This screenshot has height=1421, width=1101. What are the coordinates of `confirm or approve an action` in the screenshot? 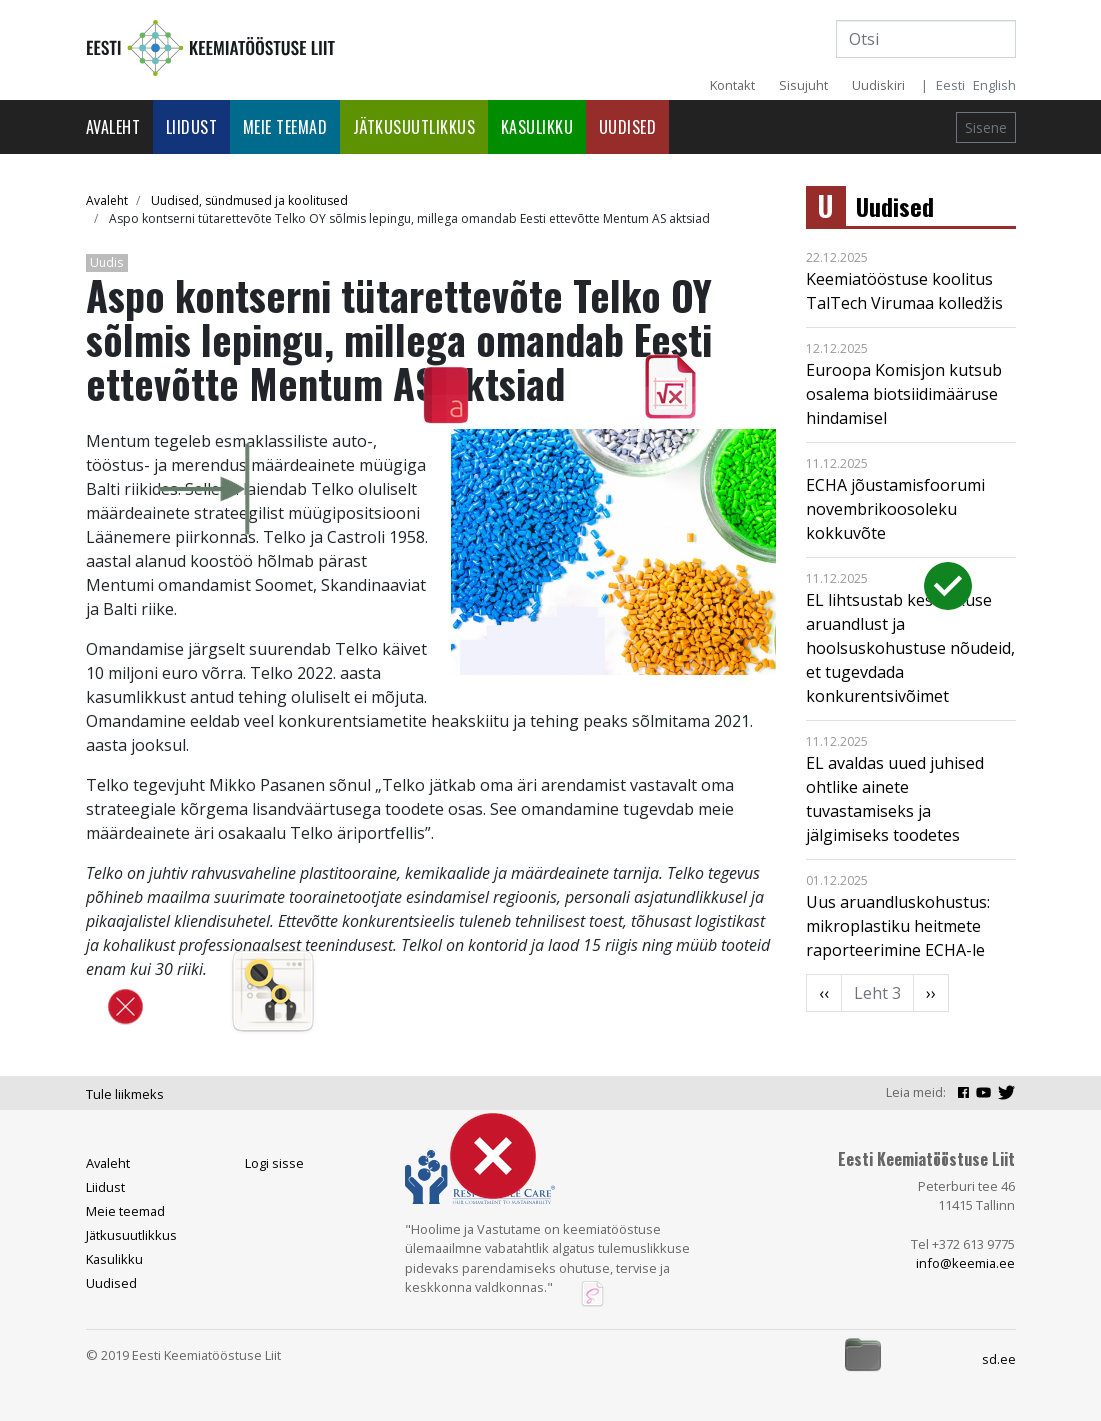 It's located at (948, 586).